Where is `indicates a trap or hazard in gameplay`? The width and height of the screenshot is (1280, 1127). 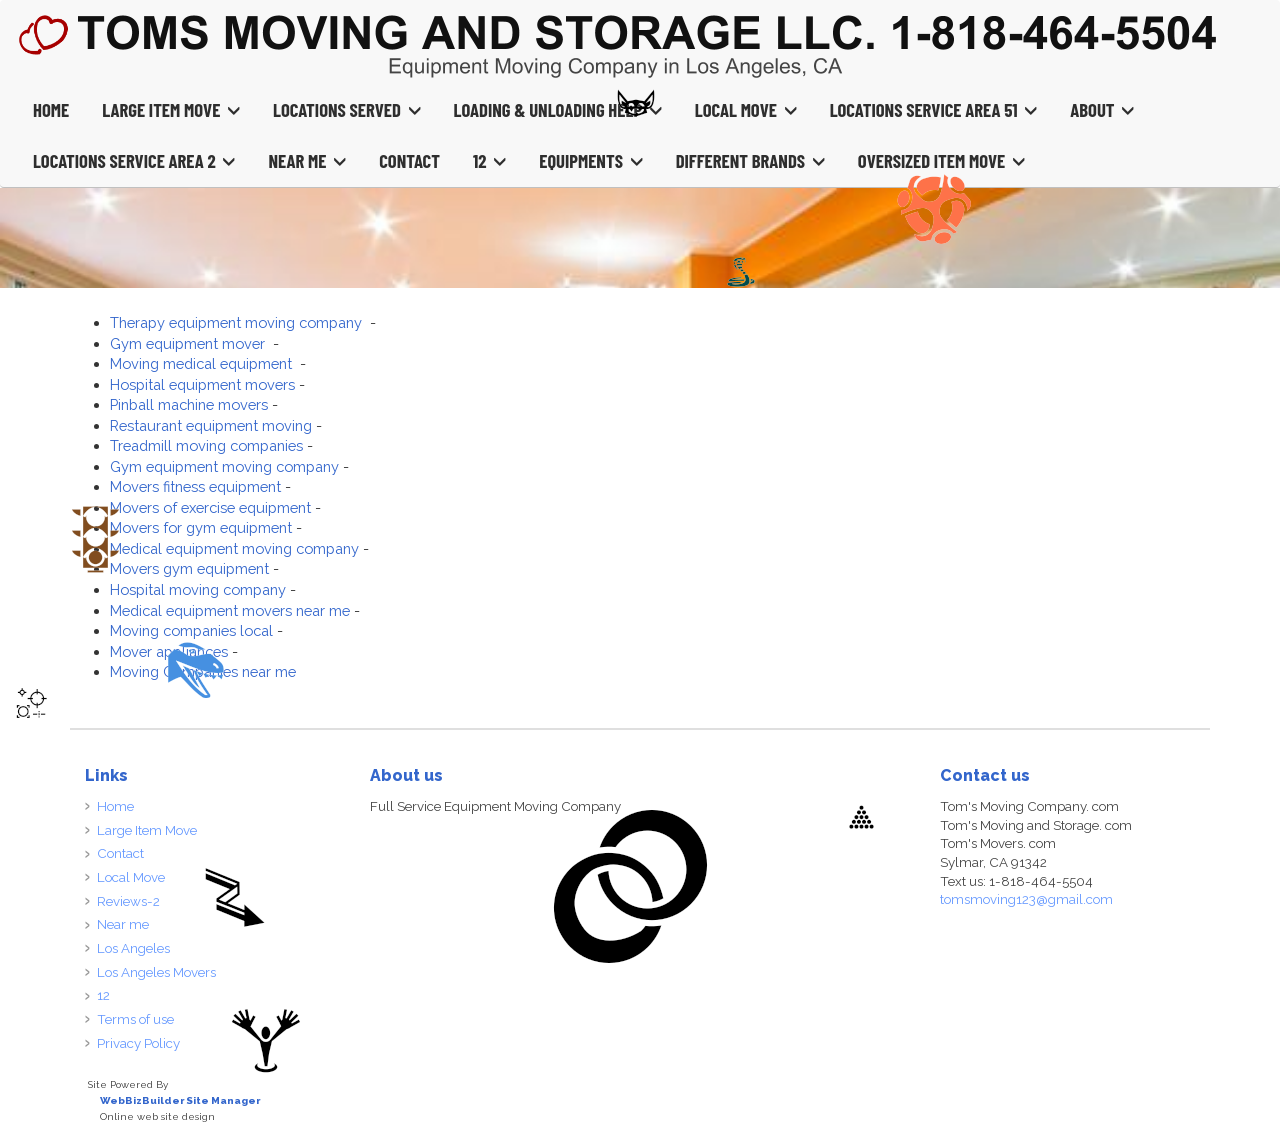 indicates a trap or hazard in gameplay is located at coordinates (265, 1038).